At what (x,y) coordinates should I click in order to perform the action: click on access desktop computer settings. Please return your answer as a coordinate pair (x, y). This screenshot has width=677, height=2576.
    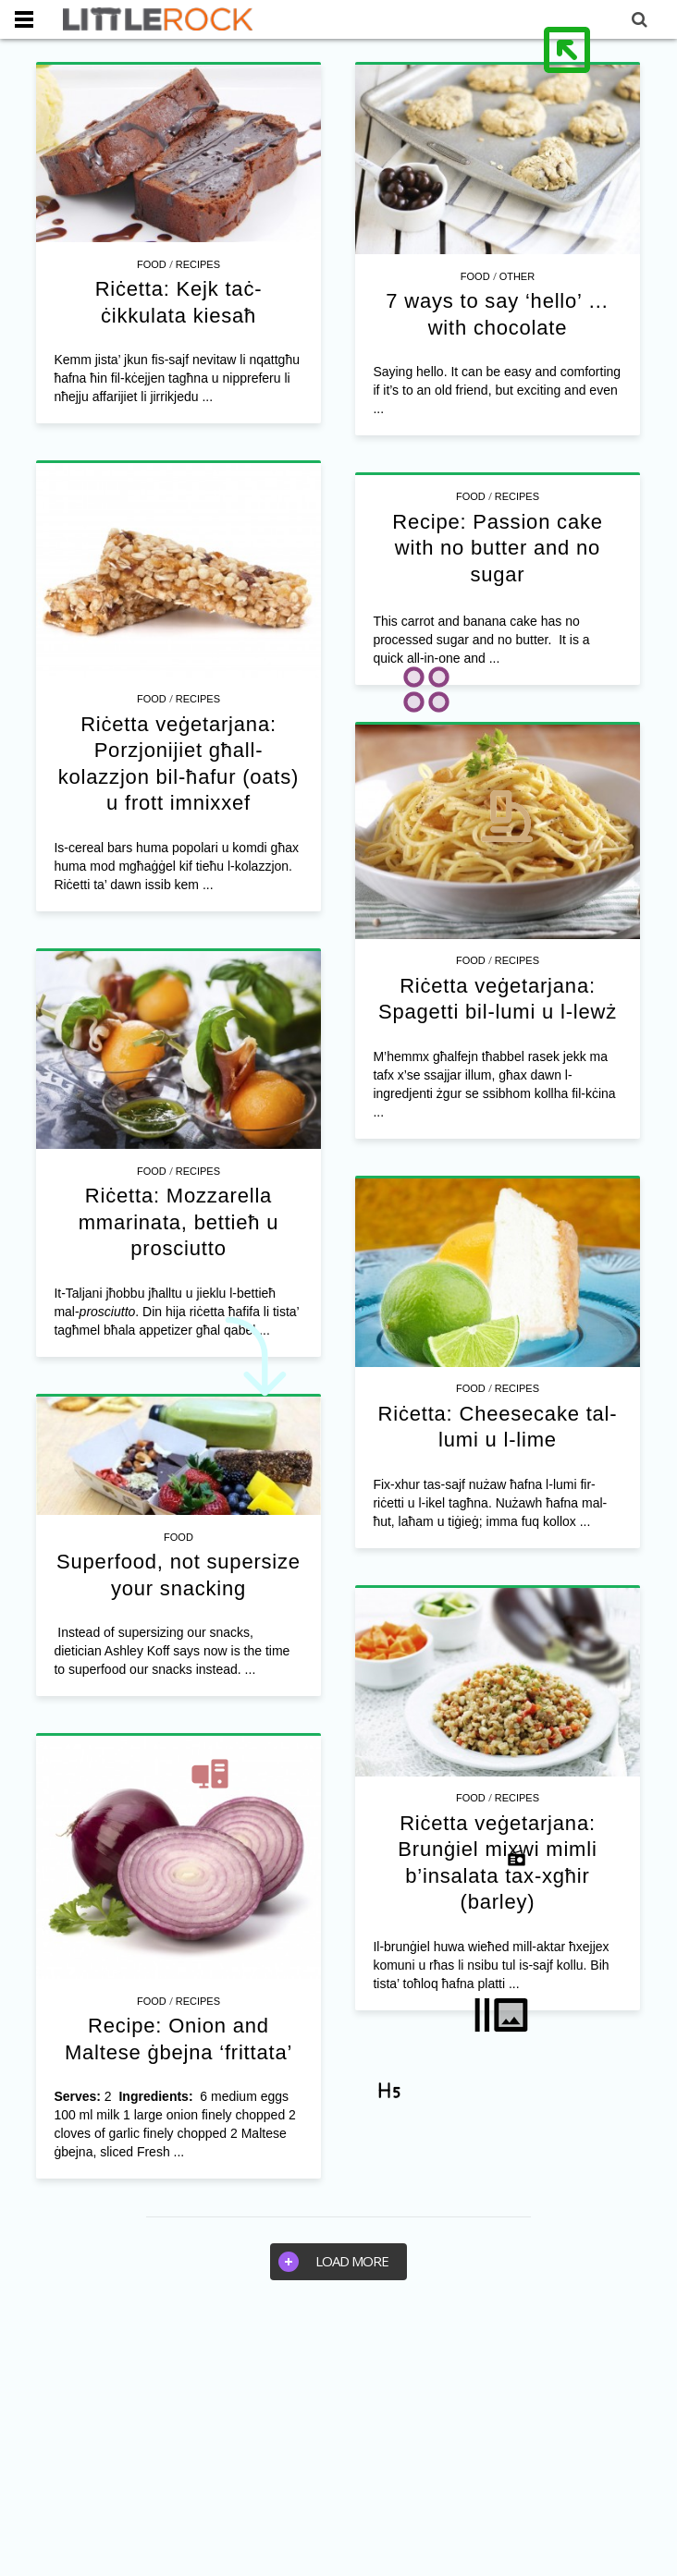
    Looking at the image, I should click on (210, 1774).